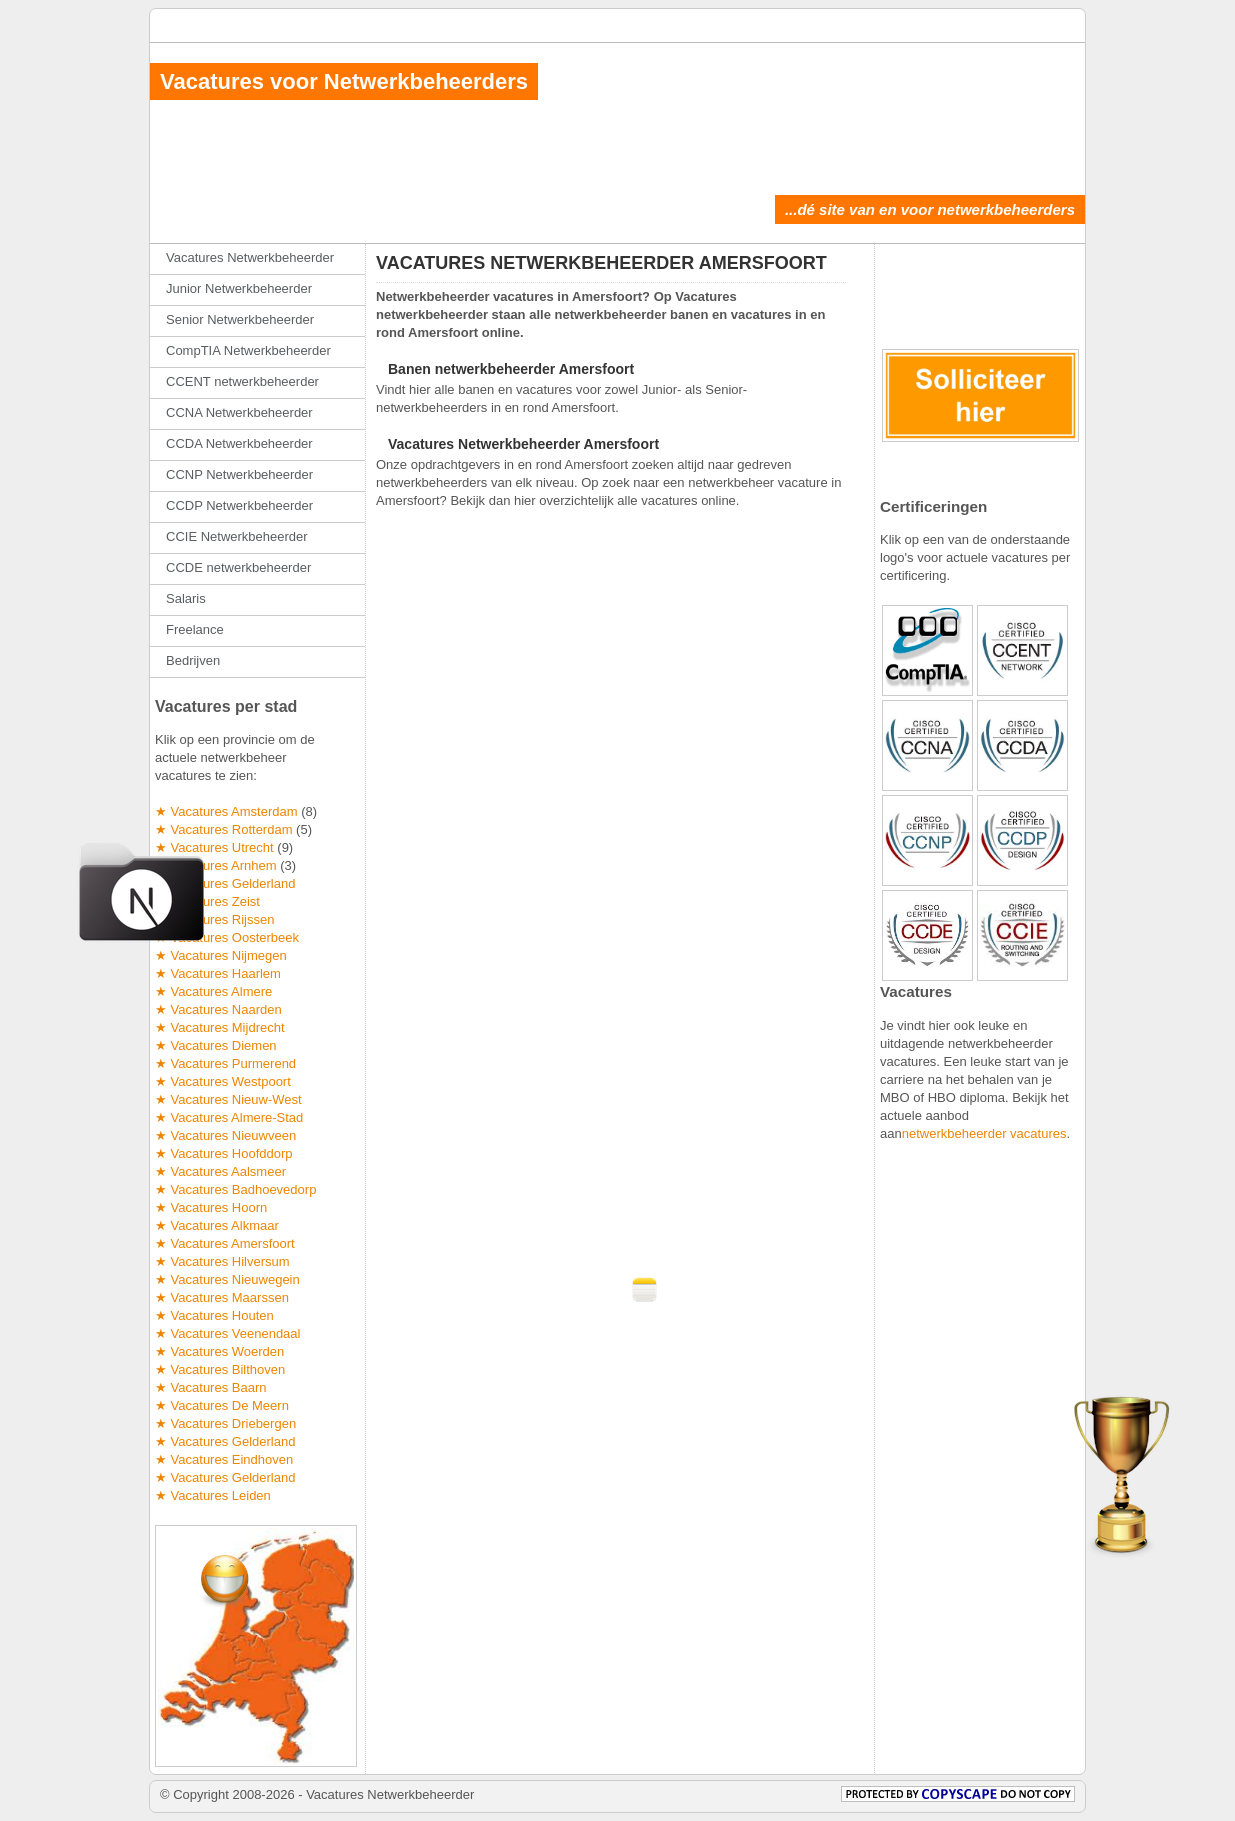 The width and height of the screenshot is (1235, 1821). What do you see at coordinates (141, 895) in the screenshot?
I see `open next.js project folder` at bounding box center [141, 895].